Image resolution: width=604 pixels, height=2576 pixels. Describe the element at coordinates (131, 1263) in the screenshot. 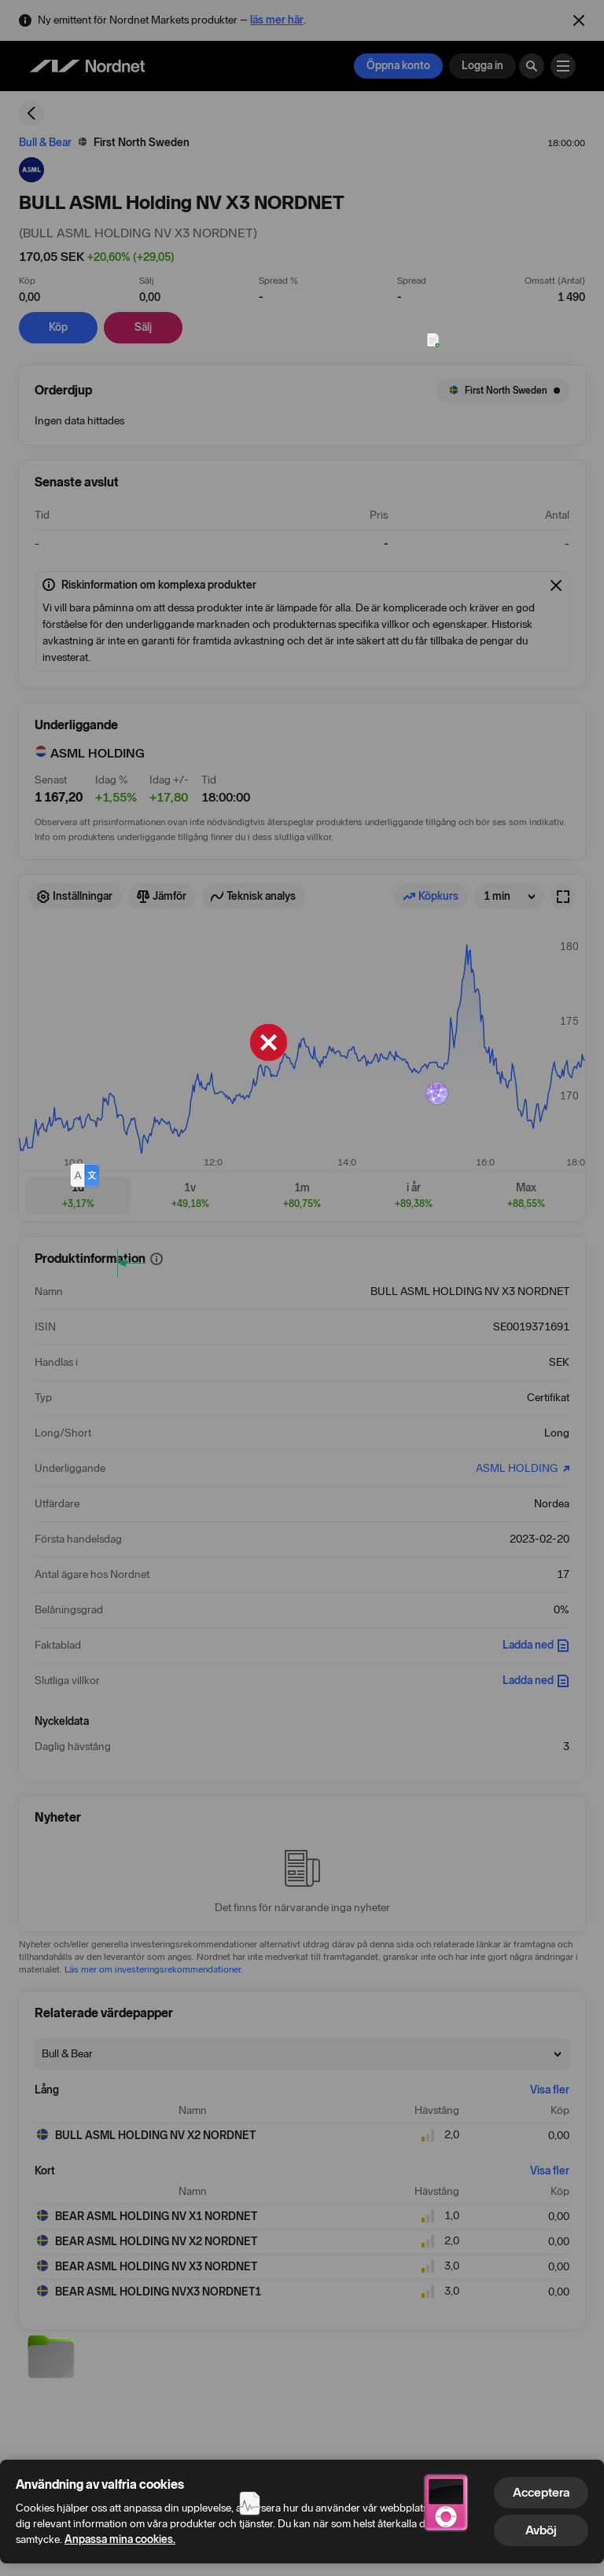

I see `go to the first item in a list or sequence` at that location.